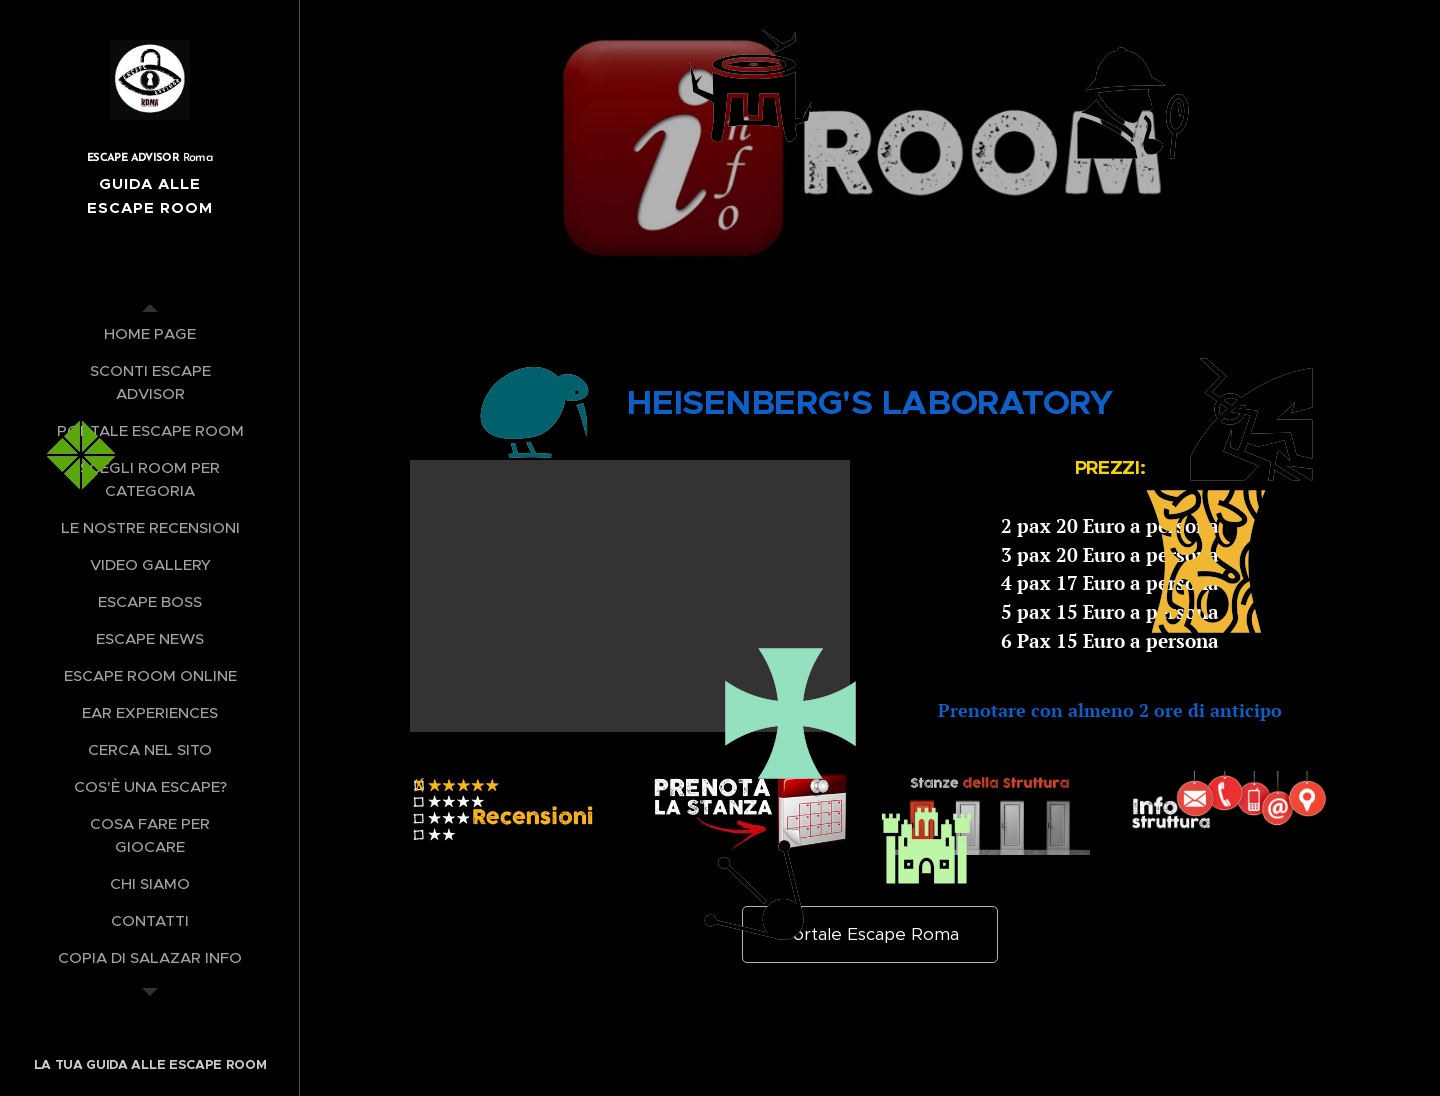 The height and width of the screenshot is (1096, 1440). Describe the element at coordinates (1206, 561) in the screenshot. I see `represents a forest spirit or nature character in a game` at that location.